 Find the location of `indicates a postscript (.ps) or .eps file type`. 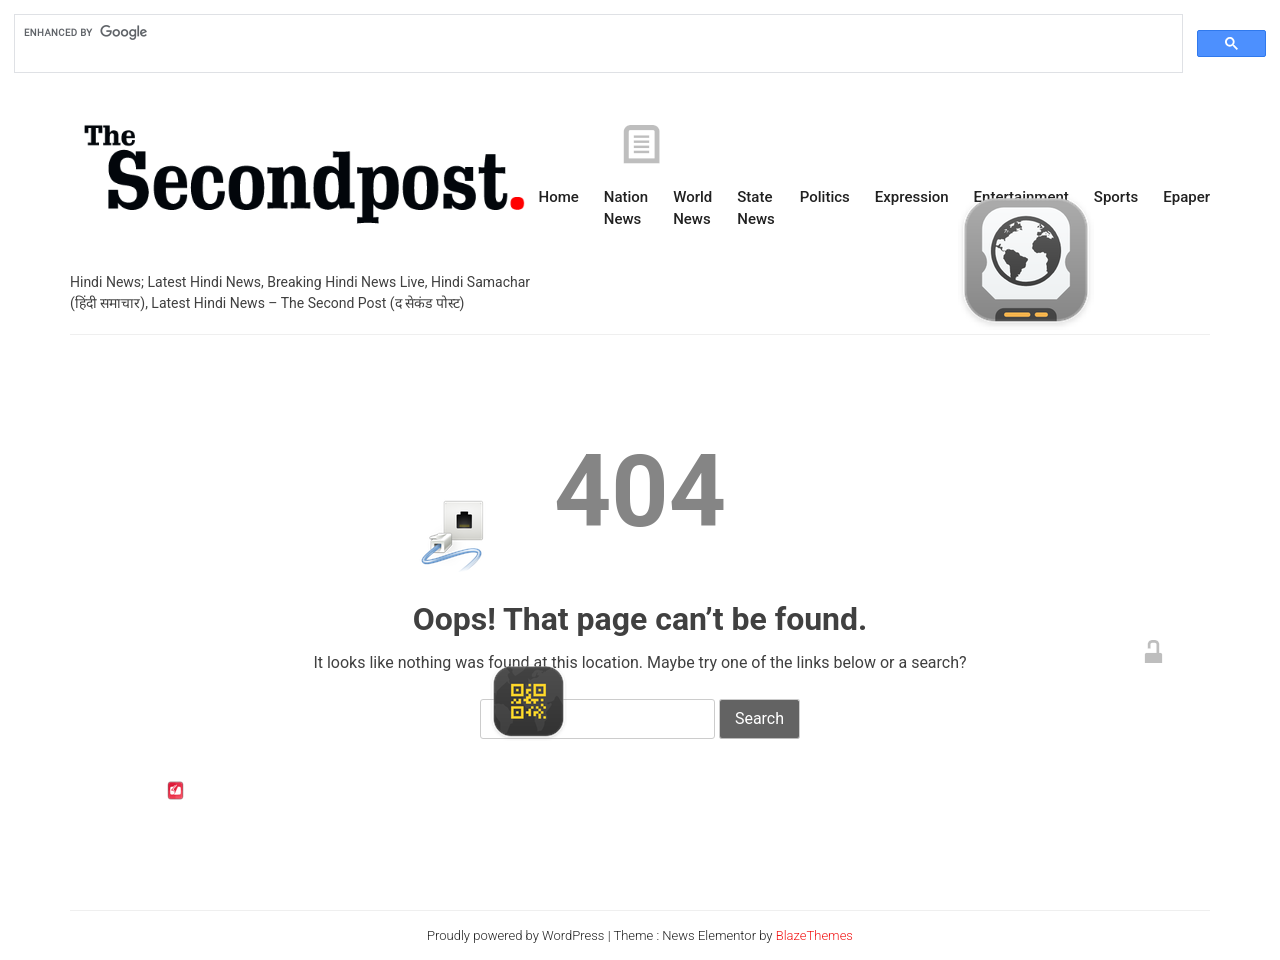

indicates a postscript (.ps) or .eps file type is located at coordinates (175, 790).